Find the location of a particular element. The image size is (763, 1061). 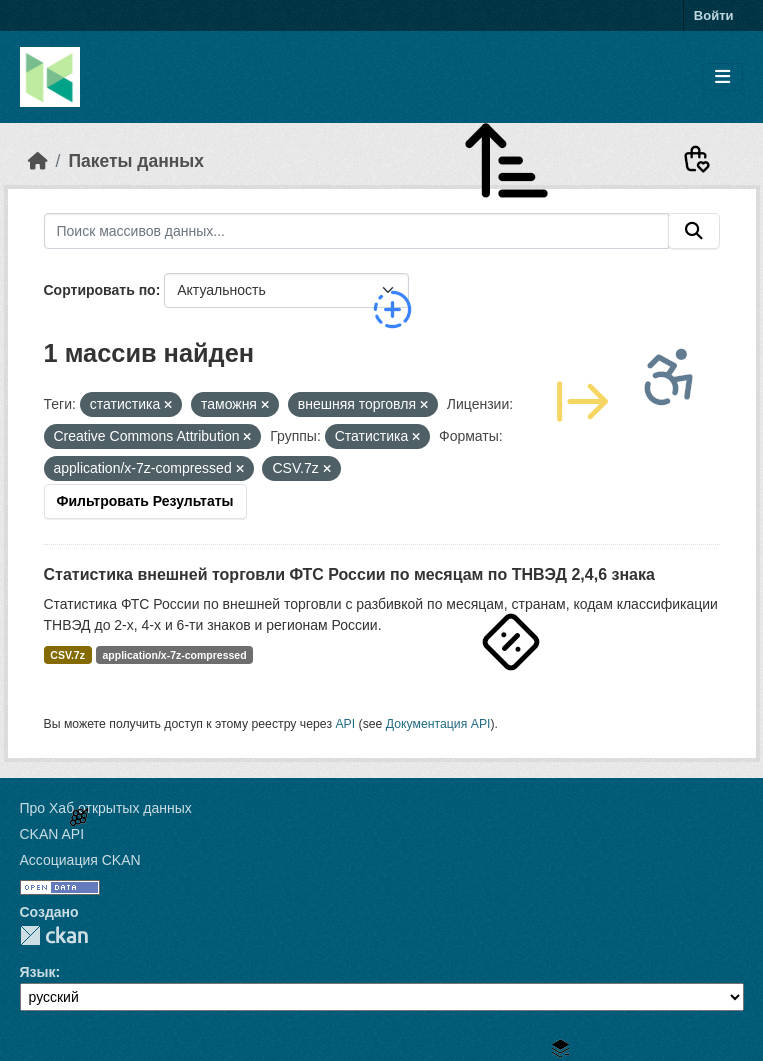

access accessibility settings is located at coordinates (670, 377).